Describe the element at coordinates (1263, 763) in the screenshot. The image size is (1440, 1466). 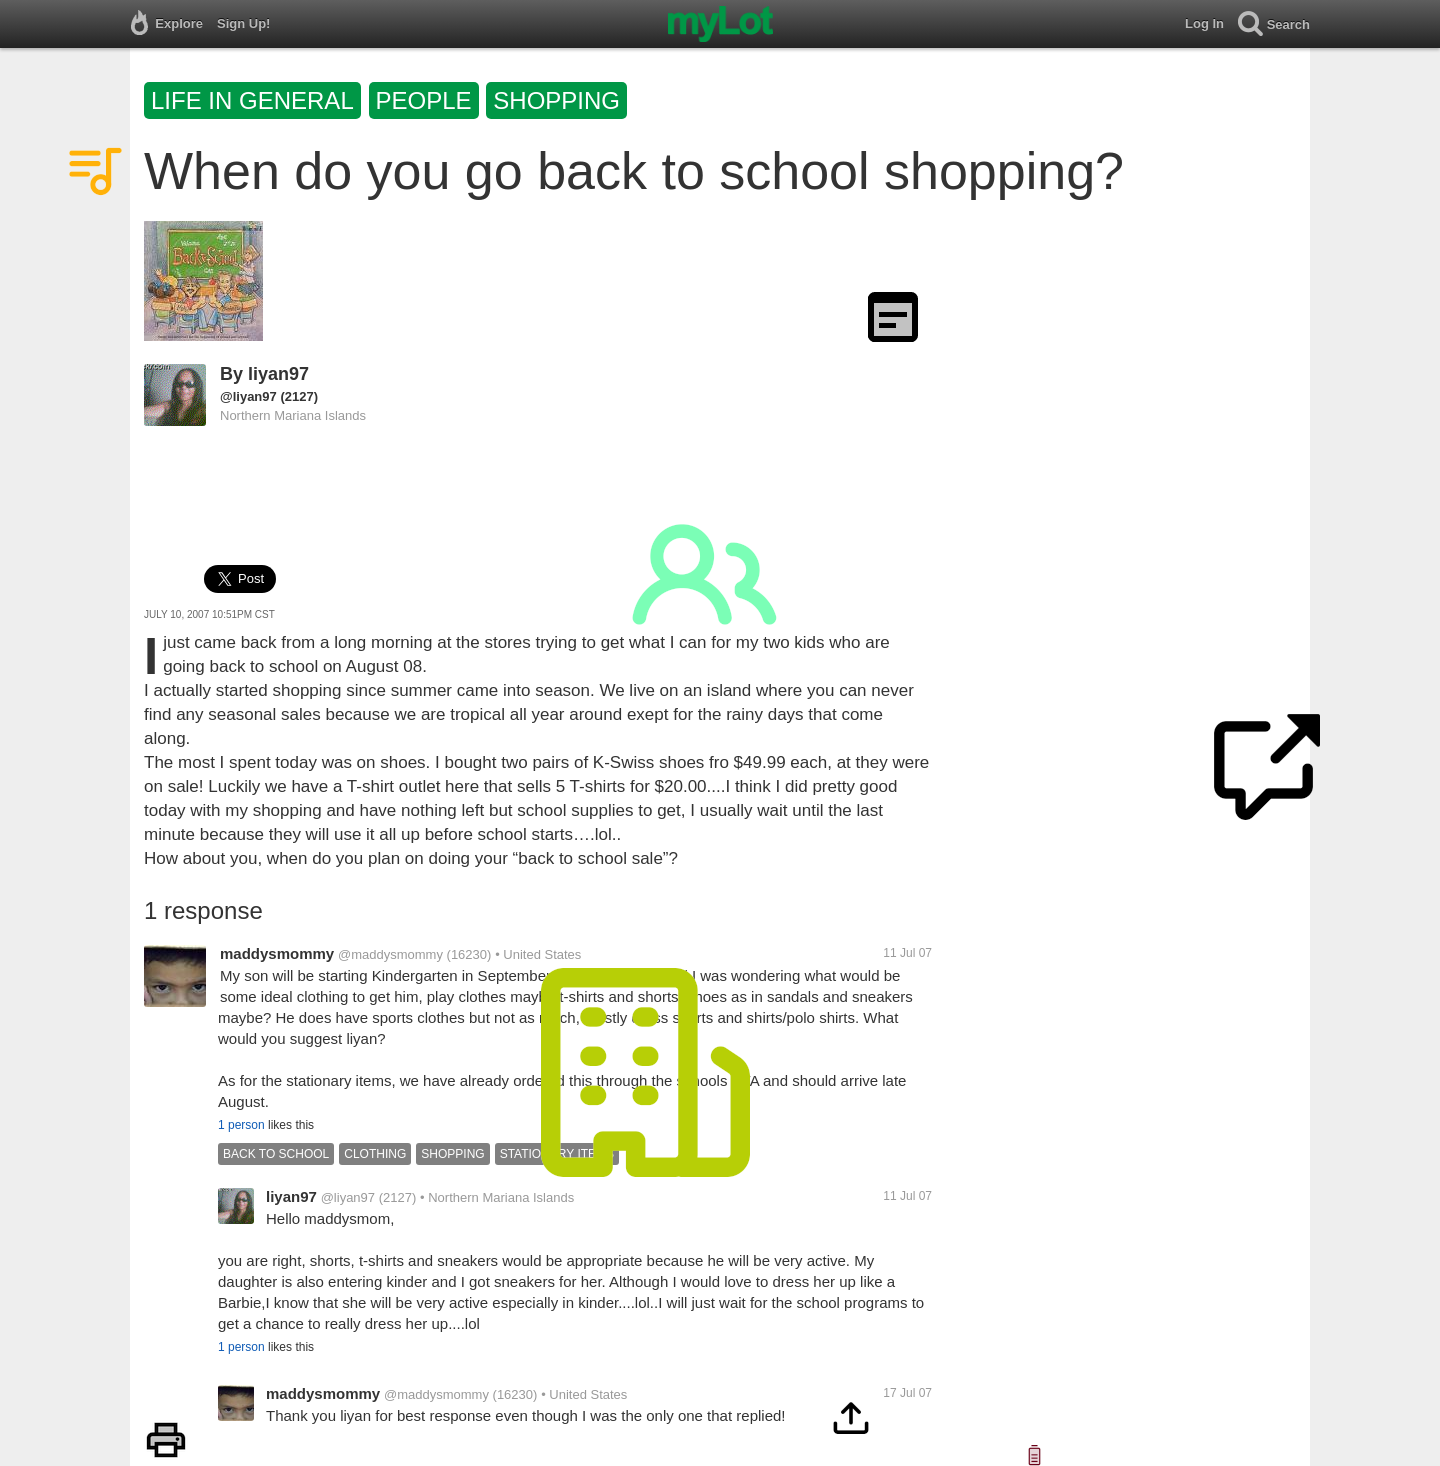
I see `view cross-referenced issues or pull requests` at that location.